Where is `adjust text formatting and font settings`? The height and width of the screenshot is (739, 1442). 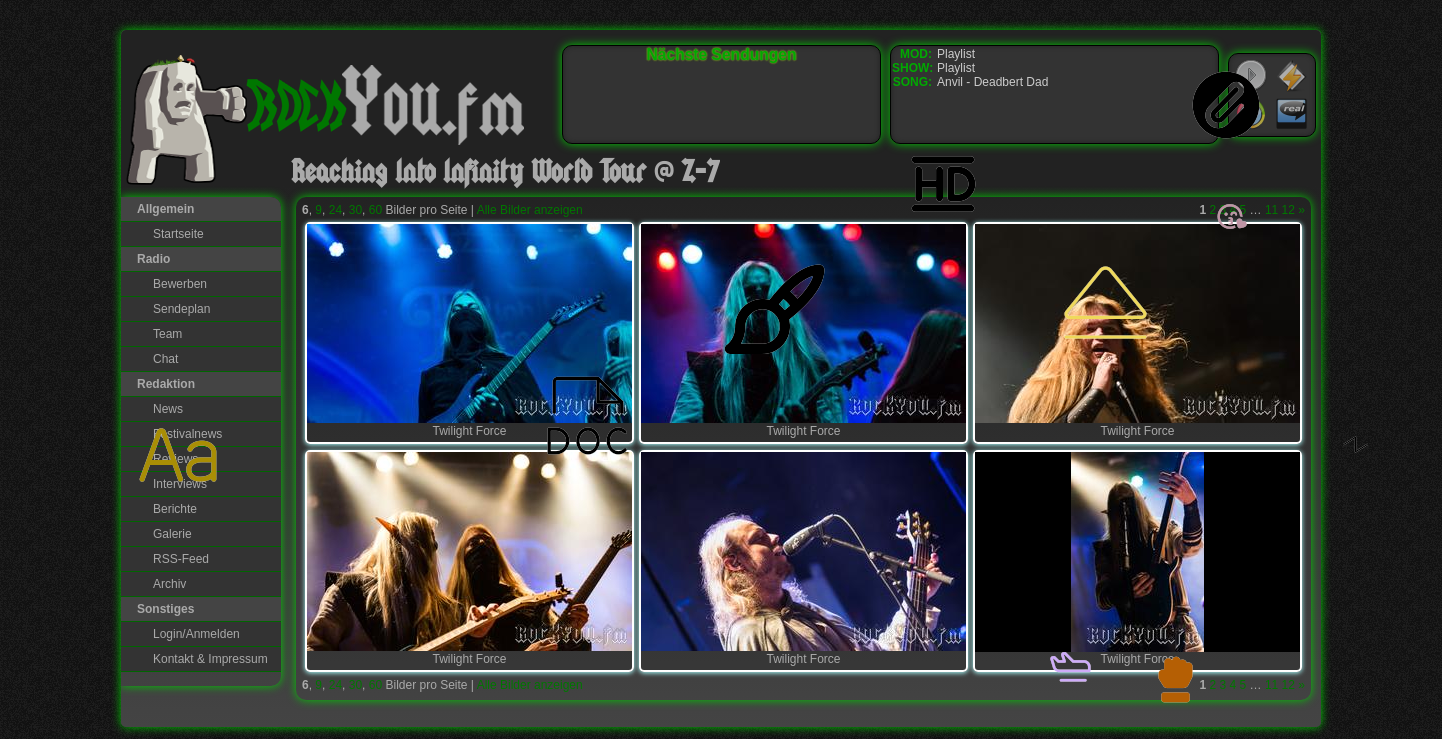 adjust text formatting and font settings is located at coordinates (178, 455).